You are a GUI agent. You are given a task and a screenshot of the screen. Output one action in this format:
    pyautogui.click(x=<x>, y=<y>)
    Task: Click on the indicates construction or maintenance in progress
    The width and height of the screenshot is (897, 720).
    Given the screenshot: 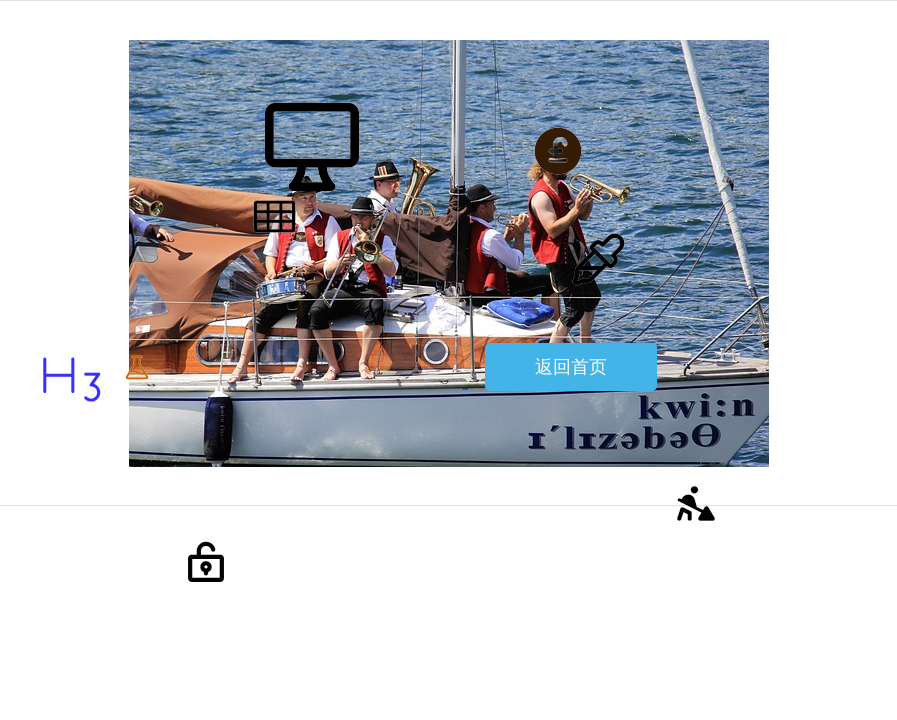 What is the action you would take?
    pyautogui.click(x=696, y=504)
    